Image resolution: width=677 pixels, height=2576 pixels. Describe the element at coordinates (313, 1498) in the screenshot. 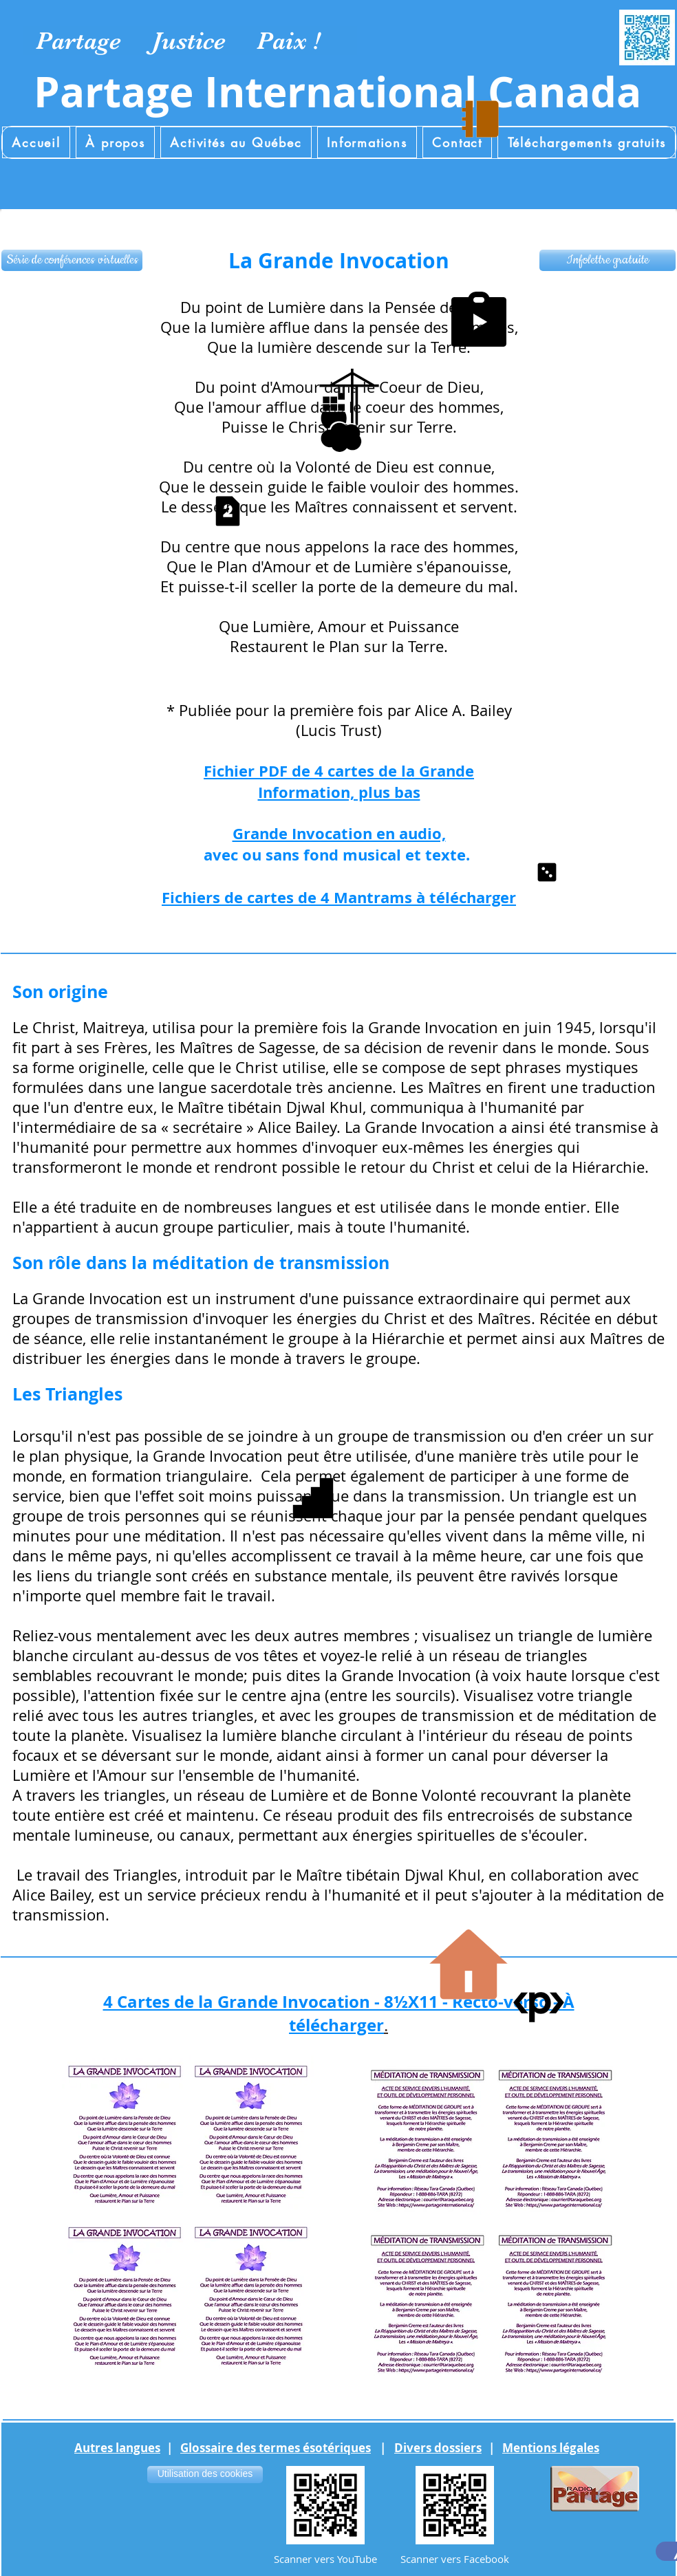

I see `indicates stairs or stairwell location` at that location.